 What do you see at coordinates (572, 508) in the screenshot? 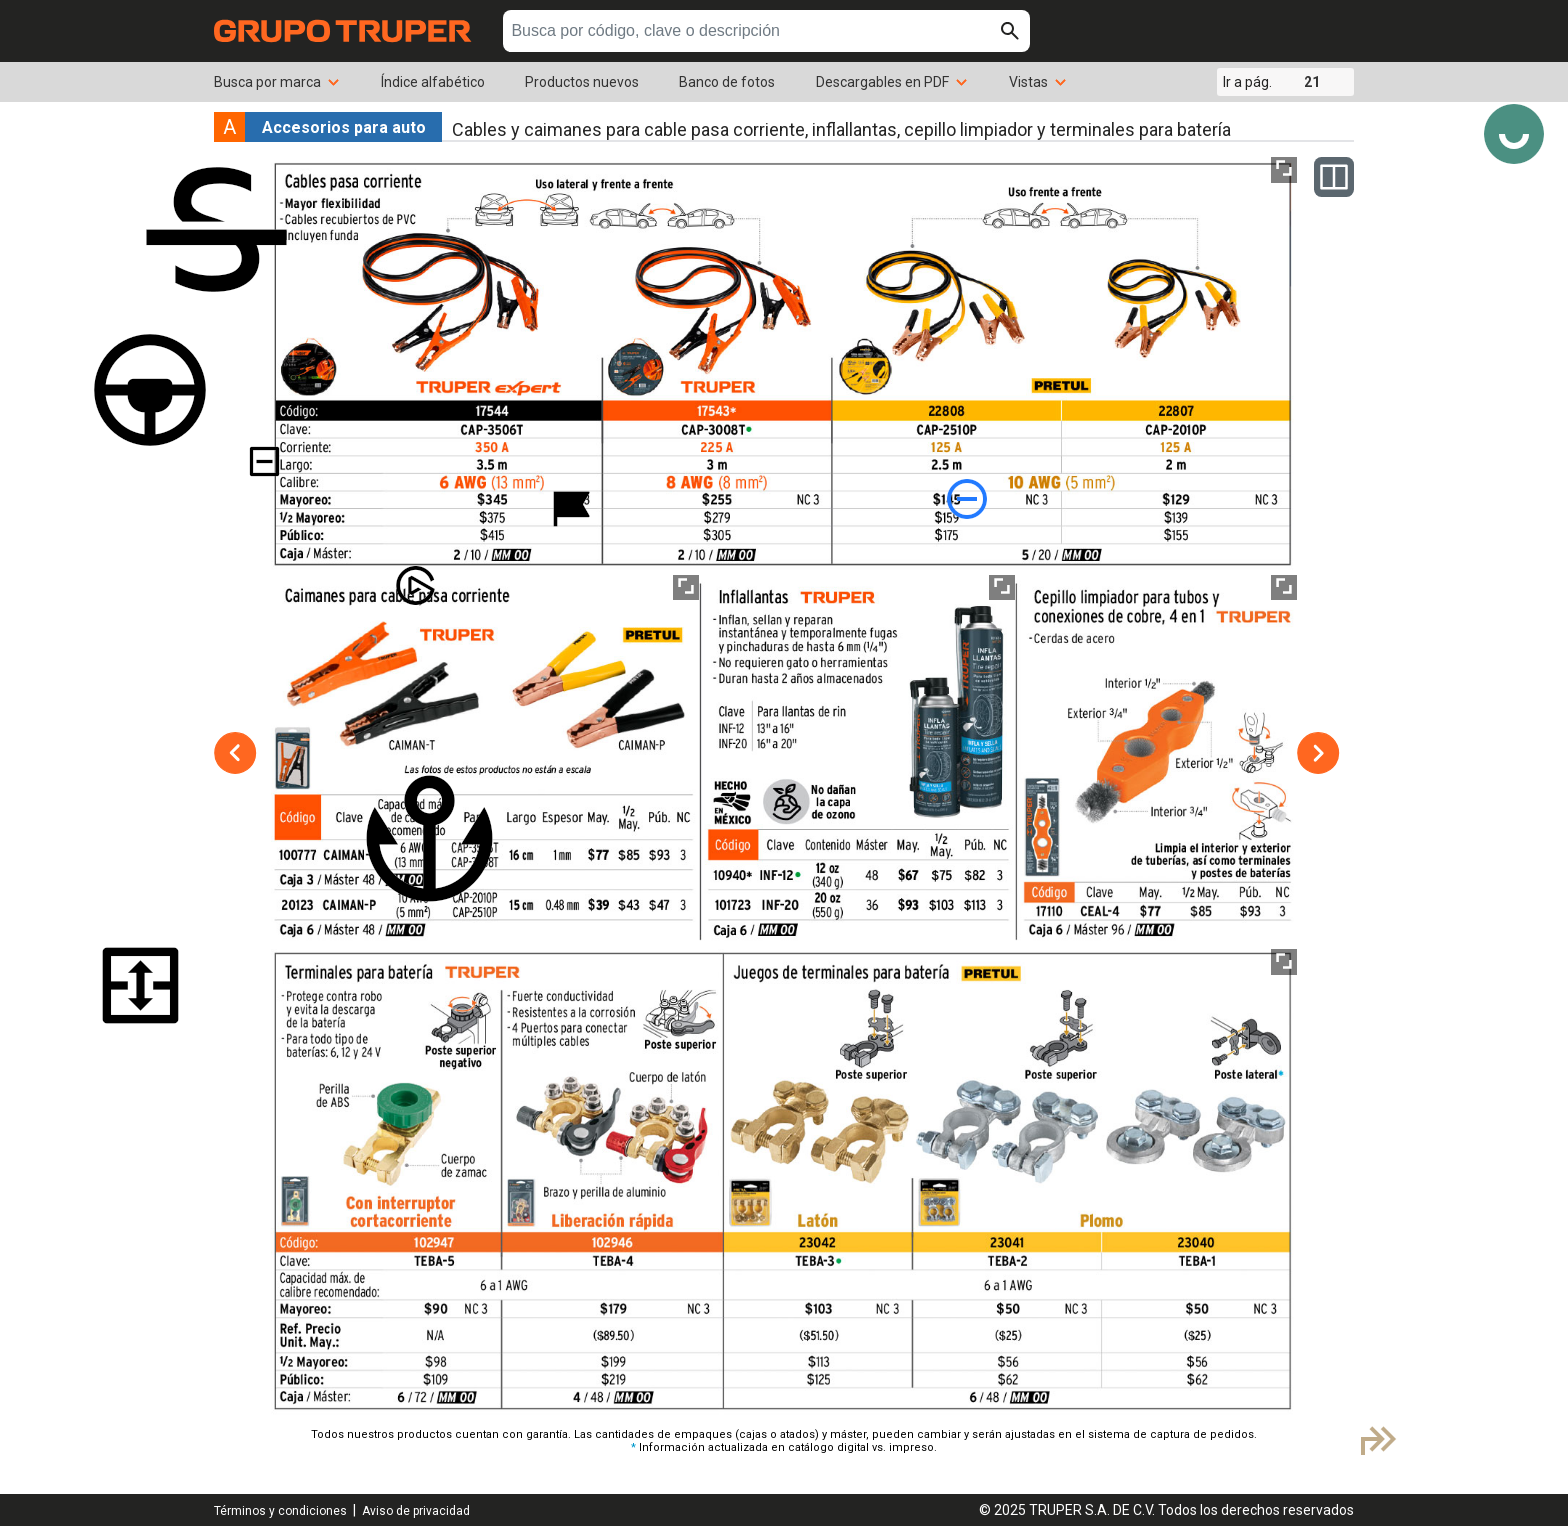
I see `flag or mark an item for follow-up` at bounding box center [572, 508].